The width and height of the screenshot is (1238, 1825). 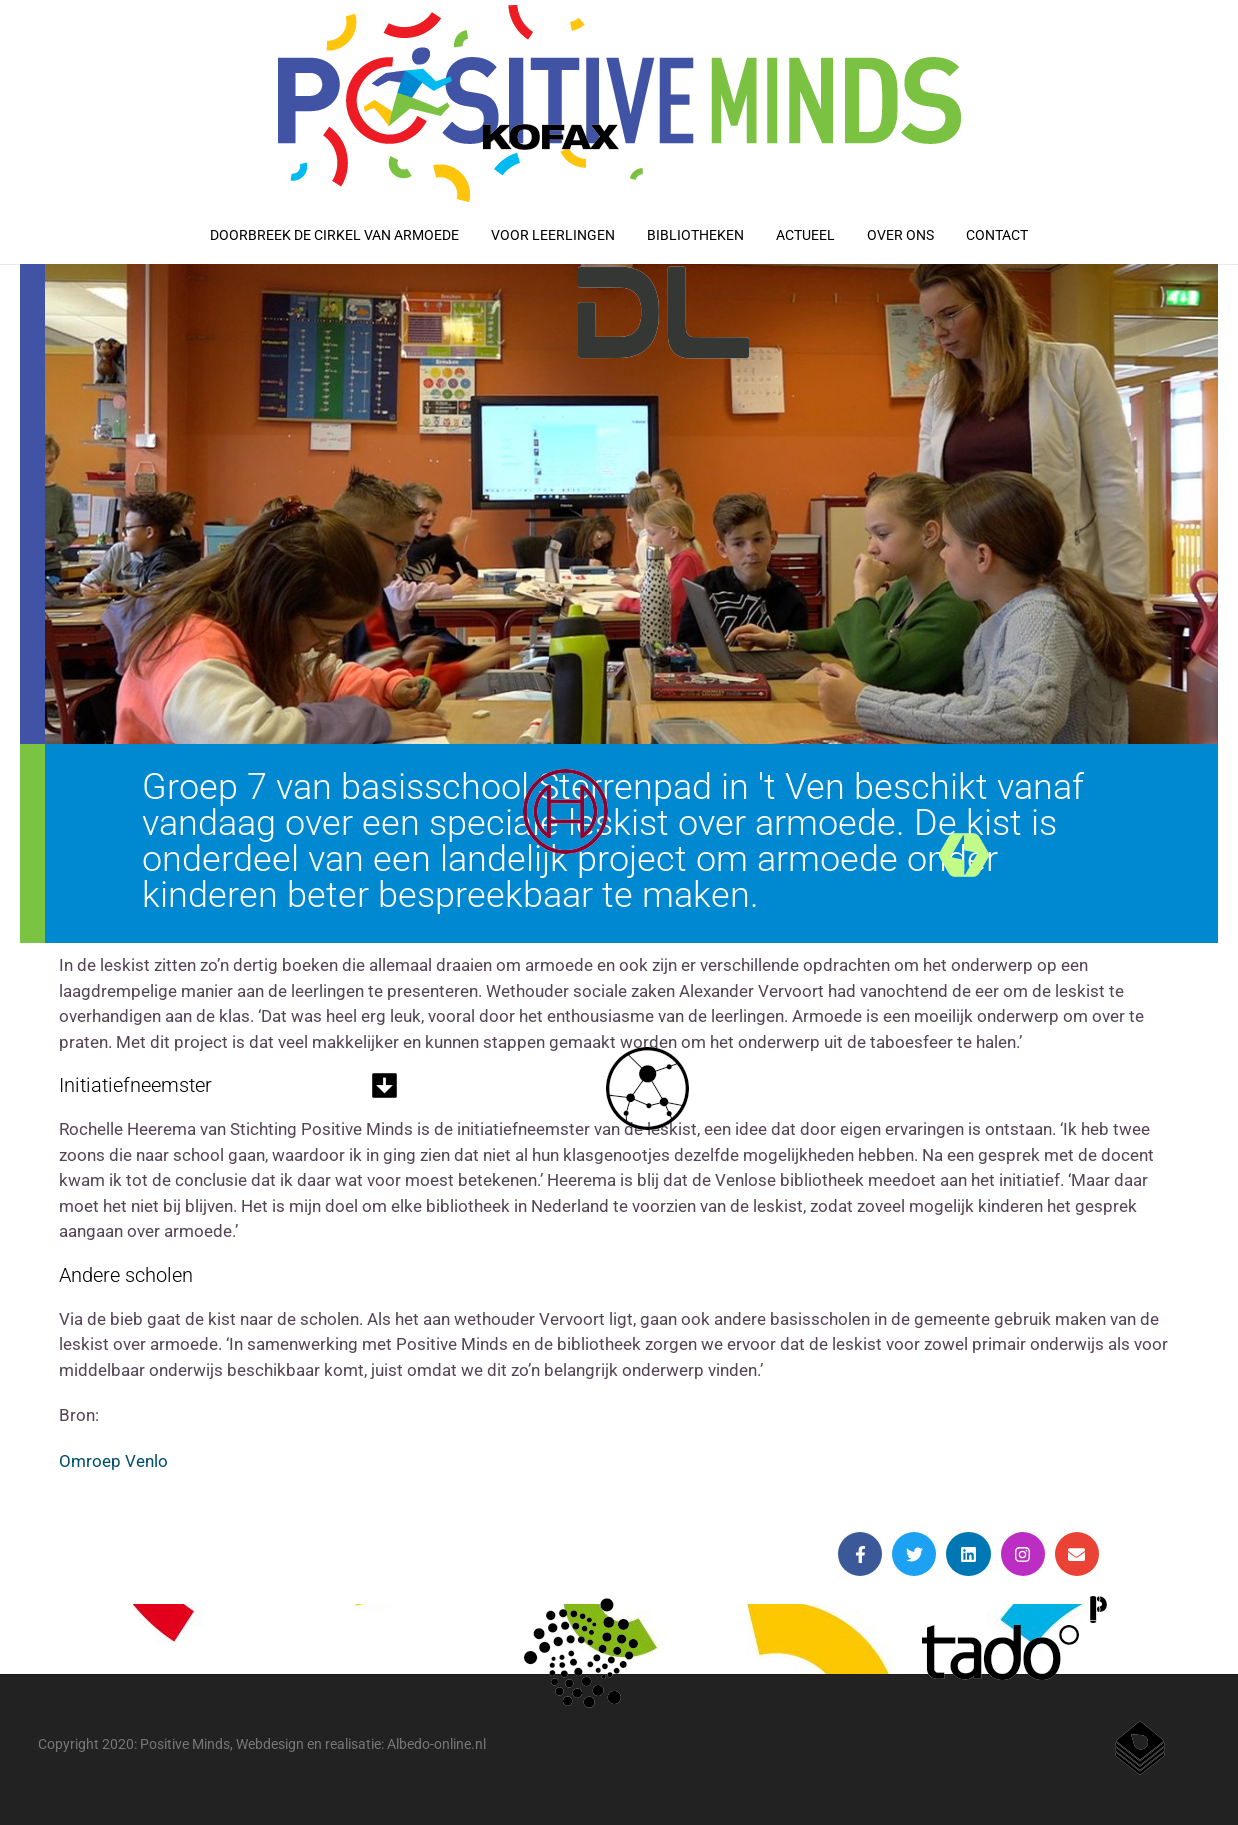 I want to click on bosch brand or product identifier, so click(x=565, y=811).